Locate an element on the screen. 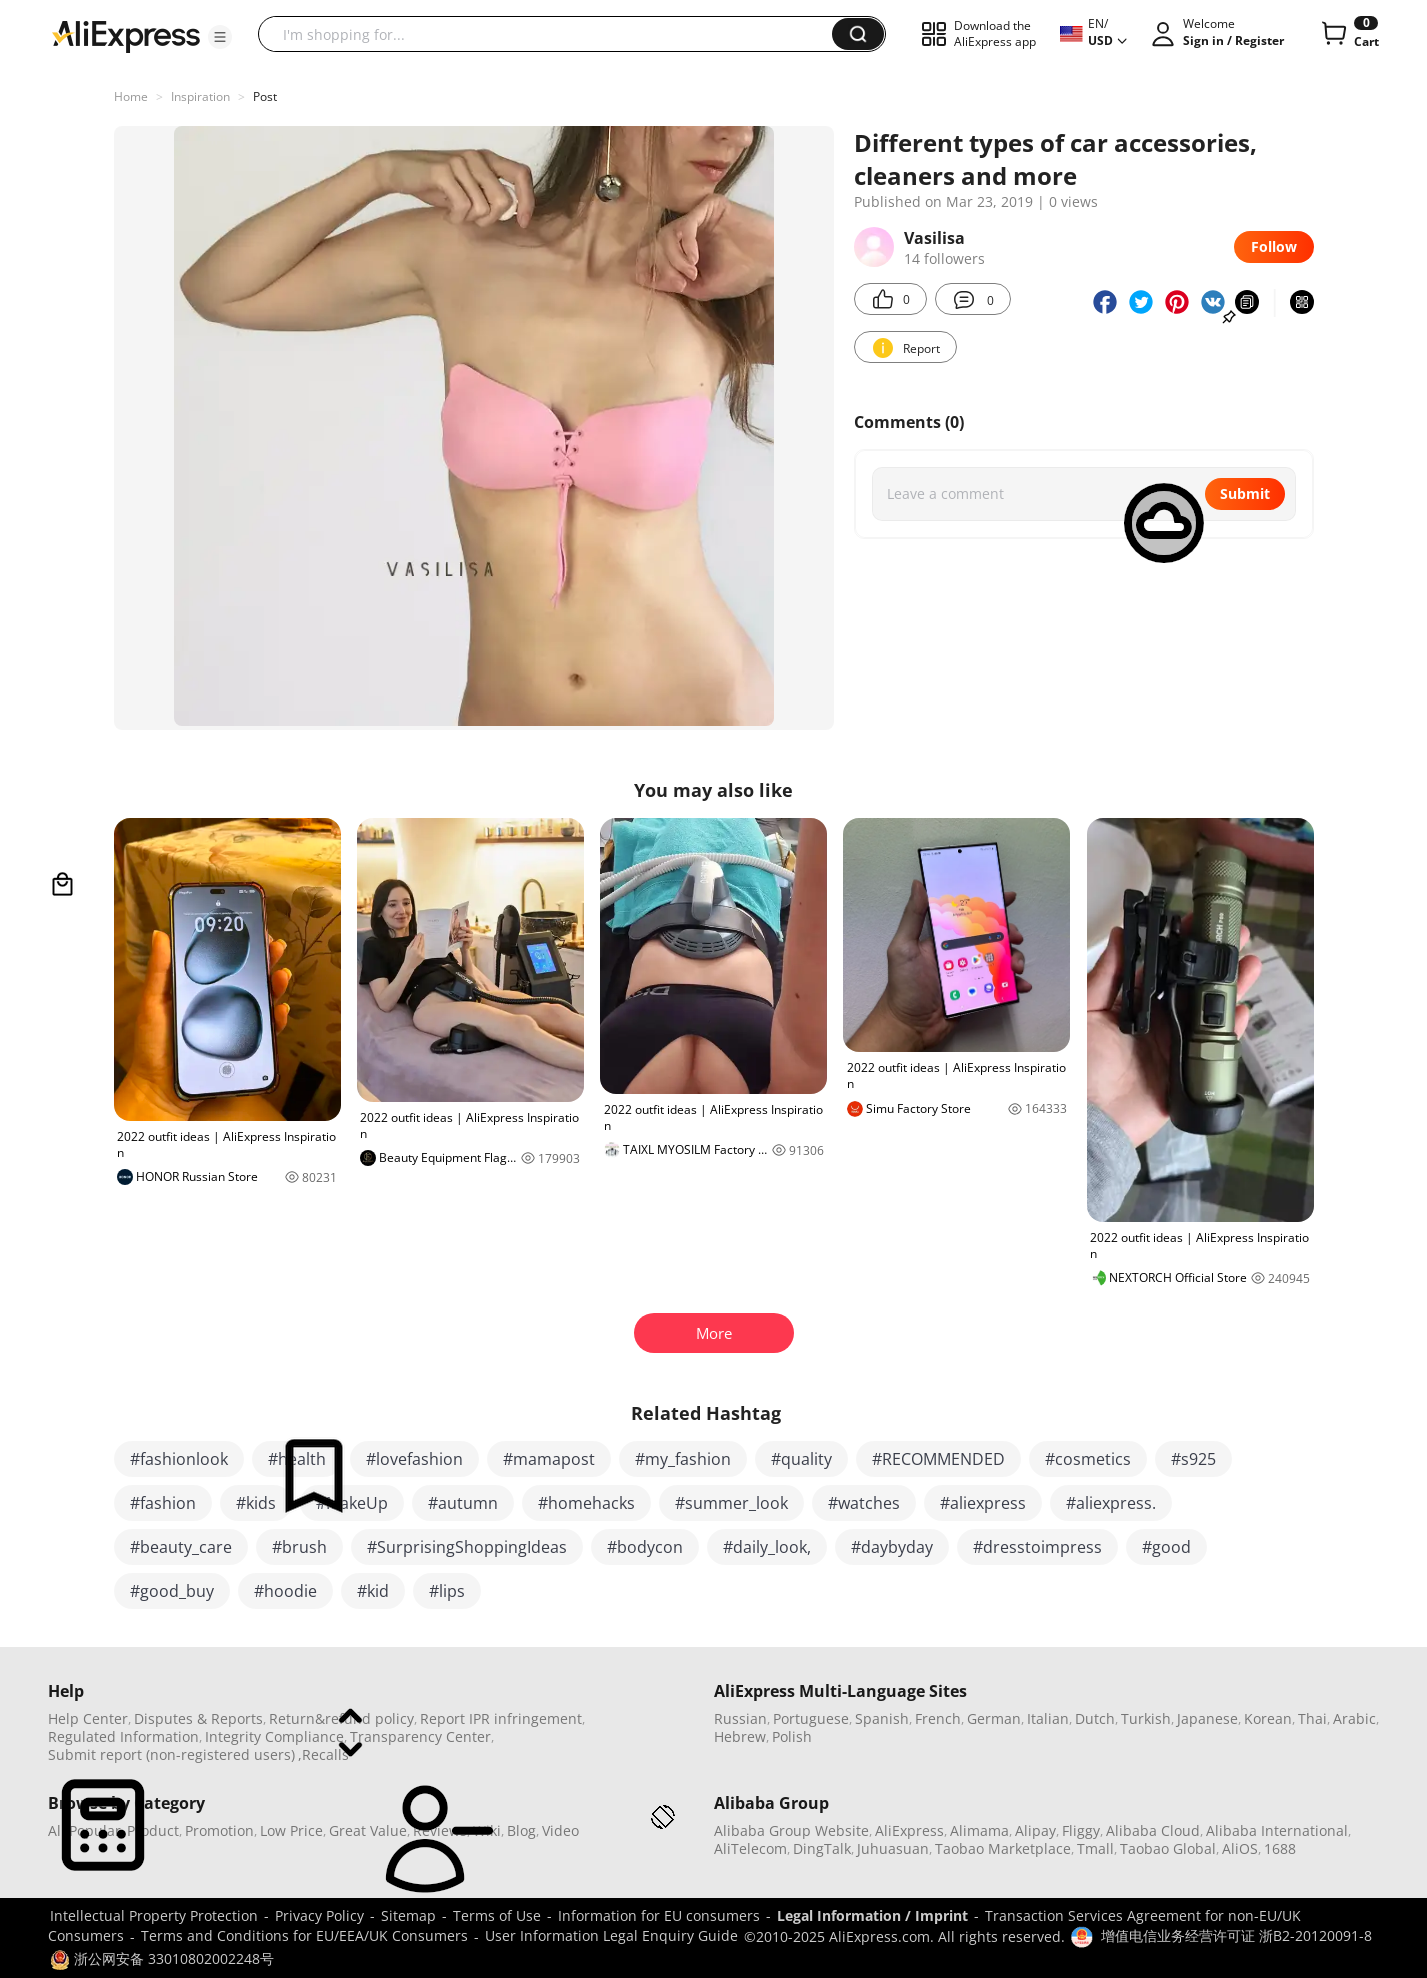  pin item to keep it visible is located at coordinates (1229, 317).